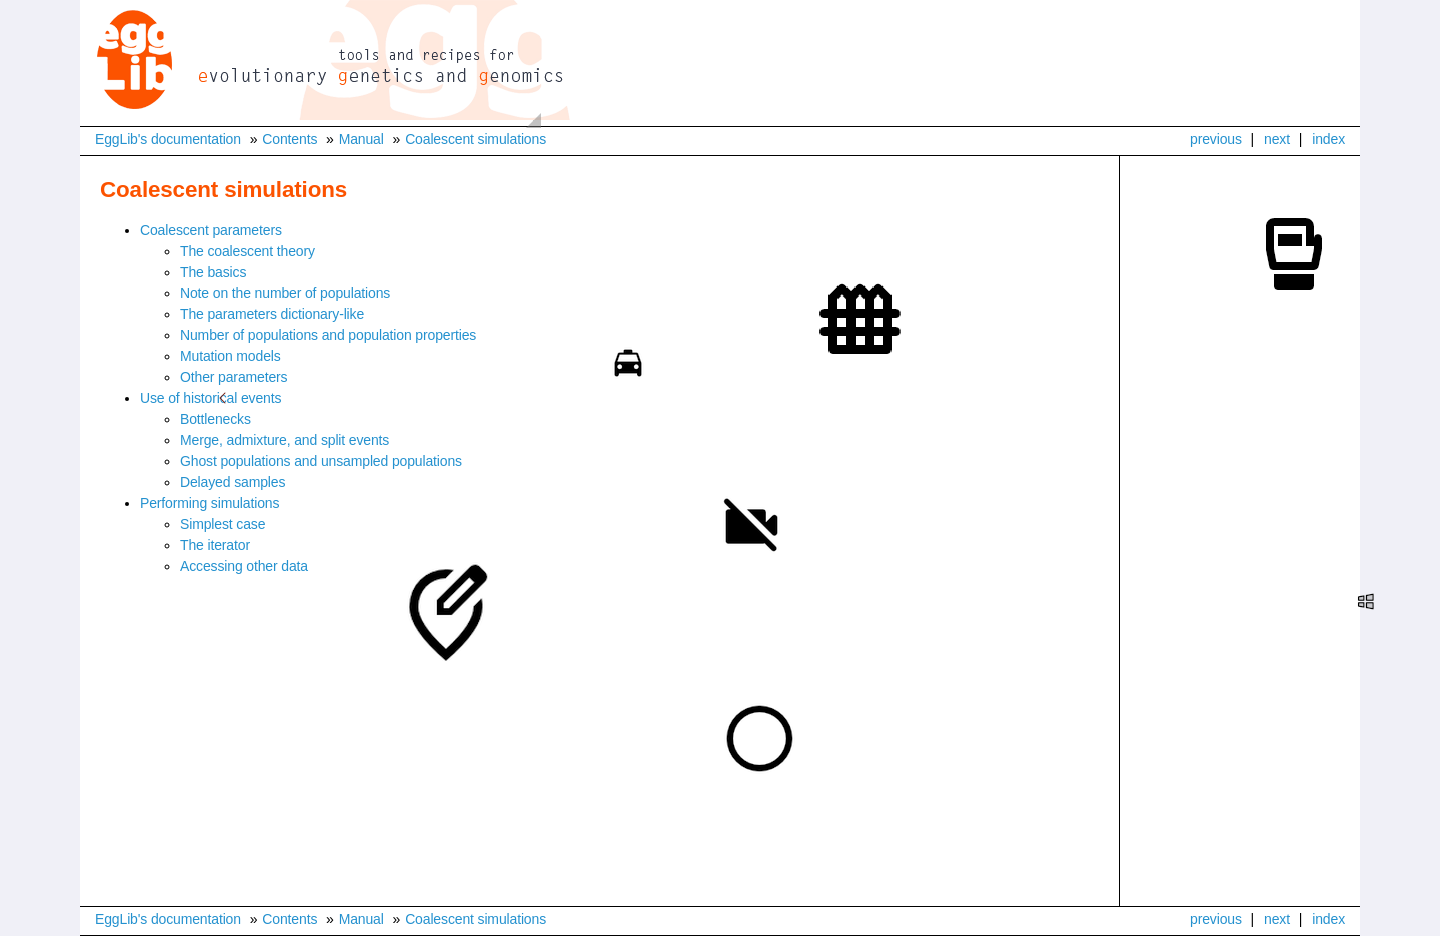 This screenshot has height=936, width=1440. I want to click on access yard or outdoor settings, so click(860, 318).